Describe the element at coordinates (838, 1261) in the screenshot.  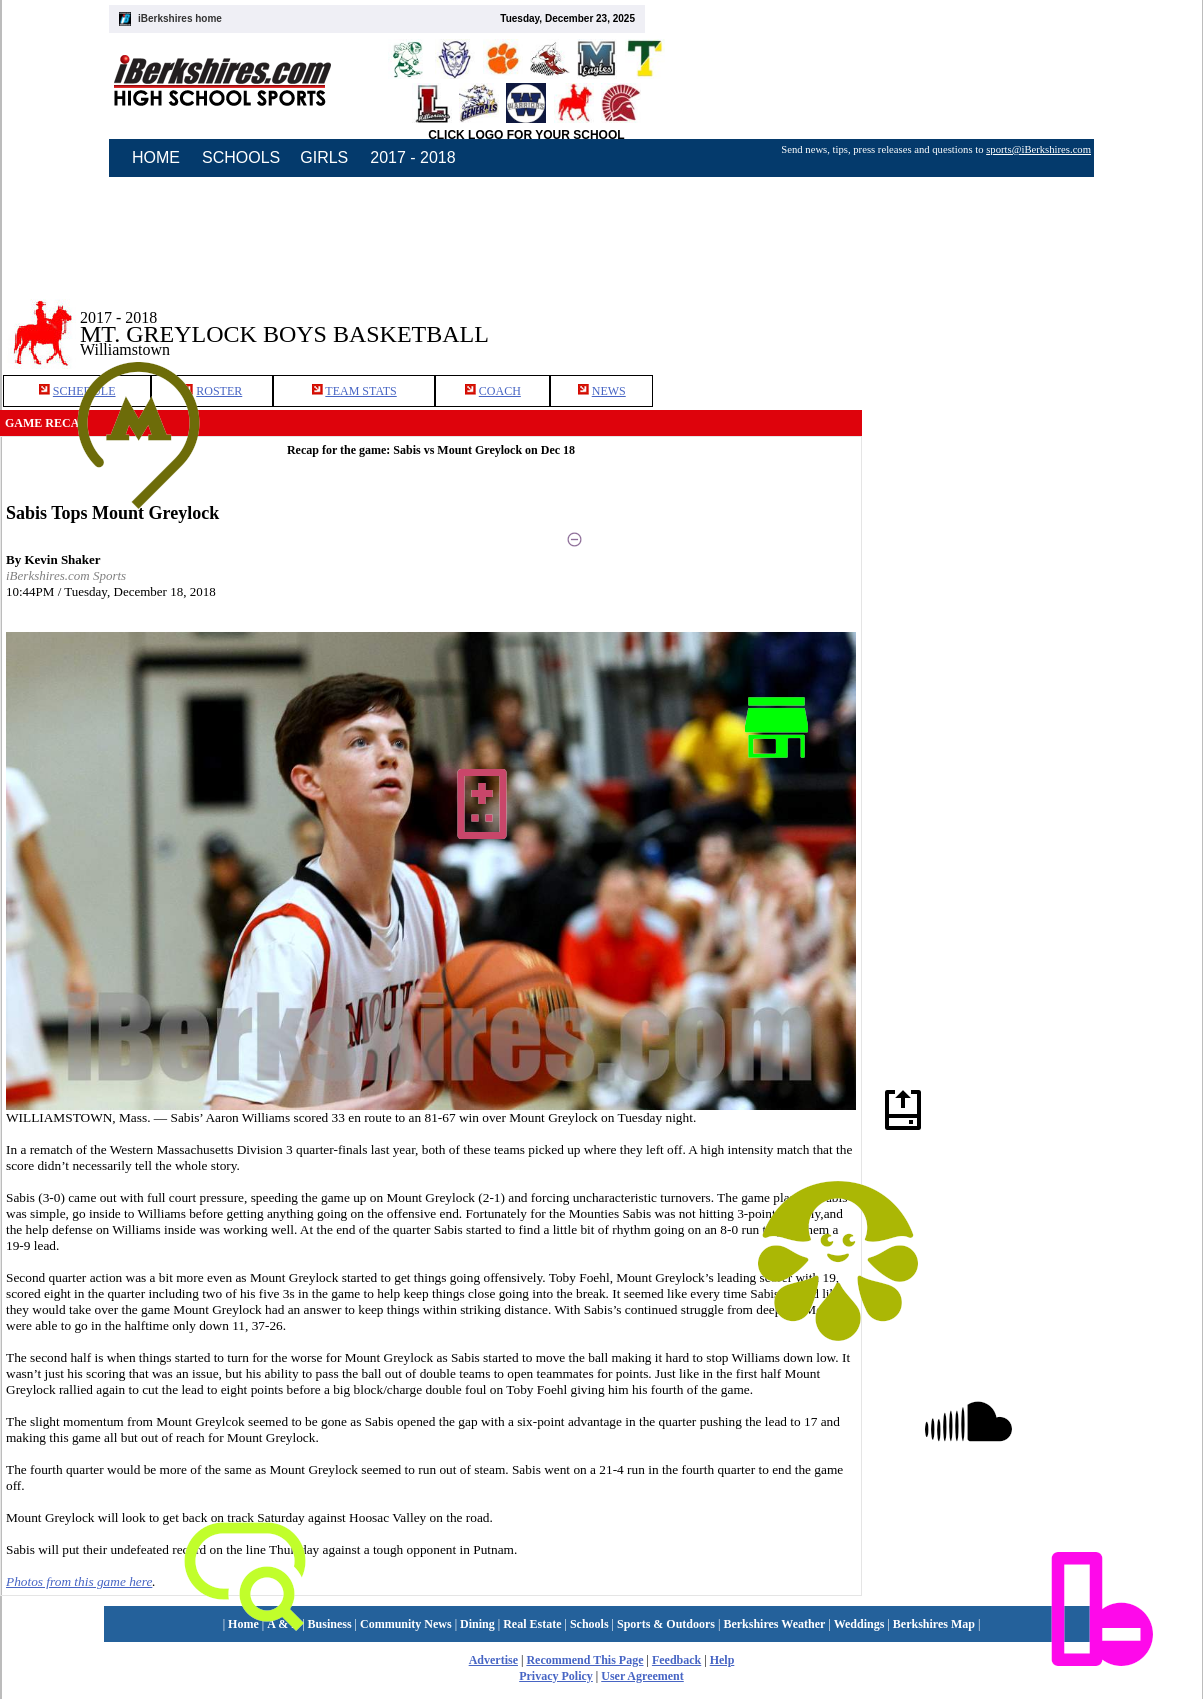
I see `visit the Custom Ink website` at that location.